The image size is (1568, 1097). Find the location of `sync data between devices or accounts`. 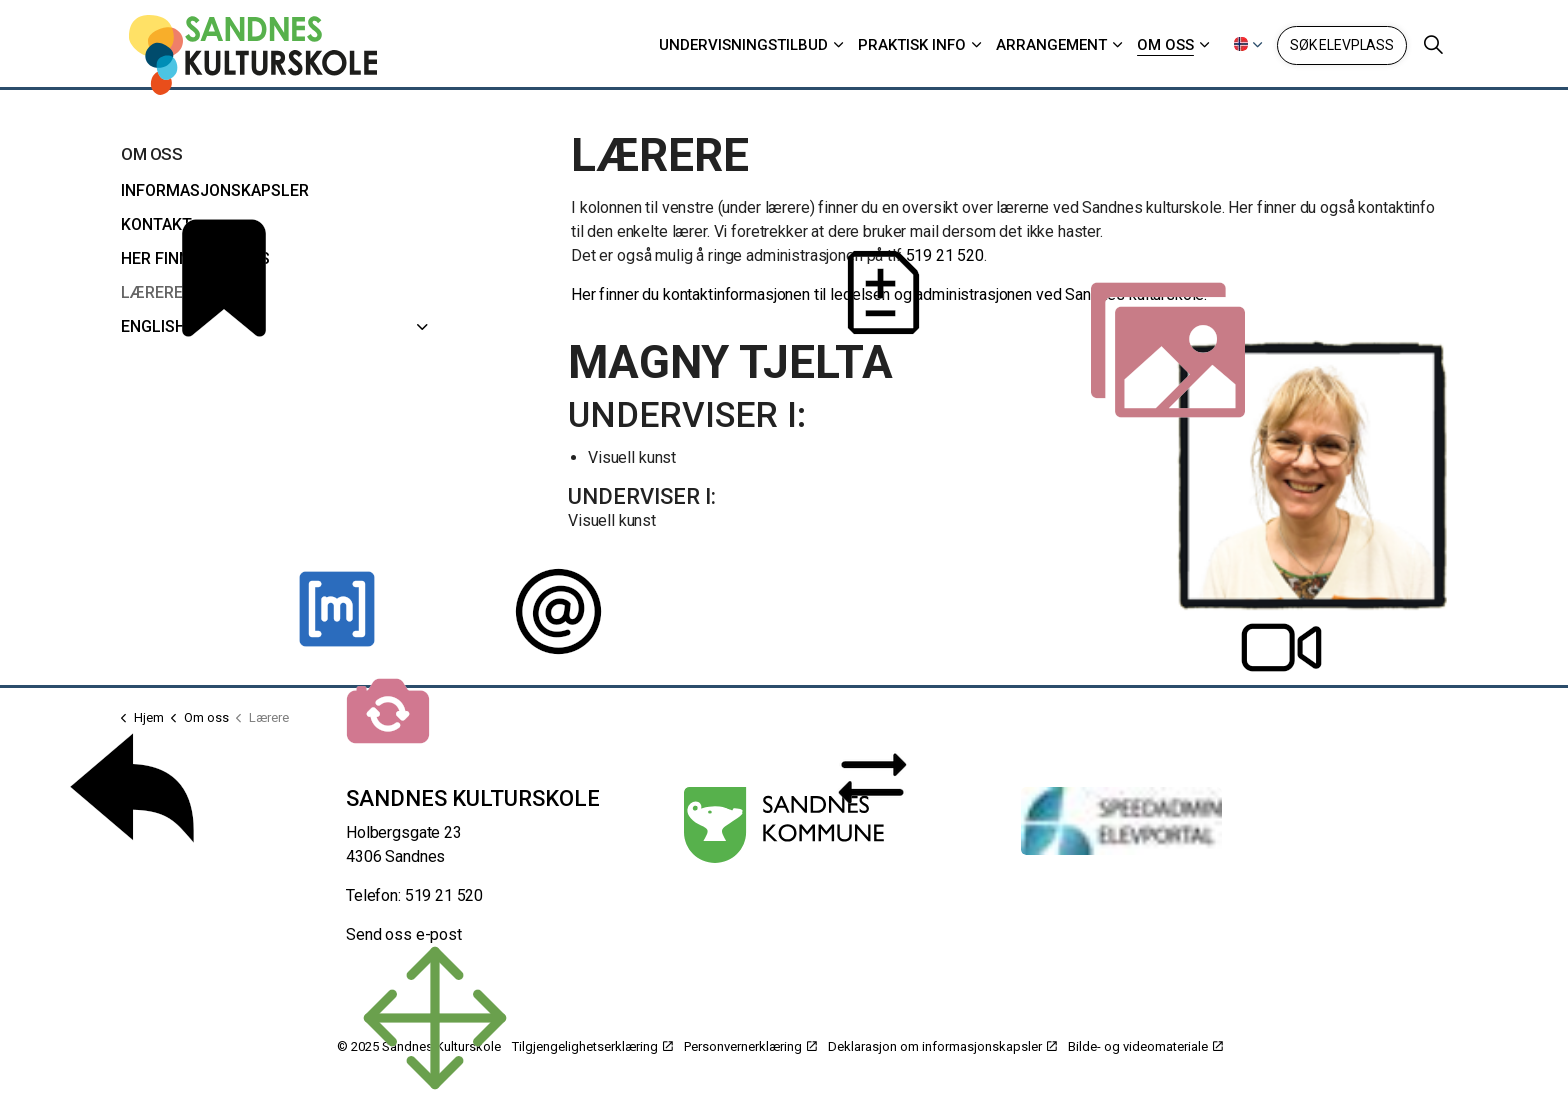

sync data between devices or accounts is located at coordinates (872, 778).